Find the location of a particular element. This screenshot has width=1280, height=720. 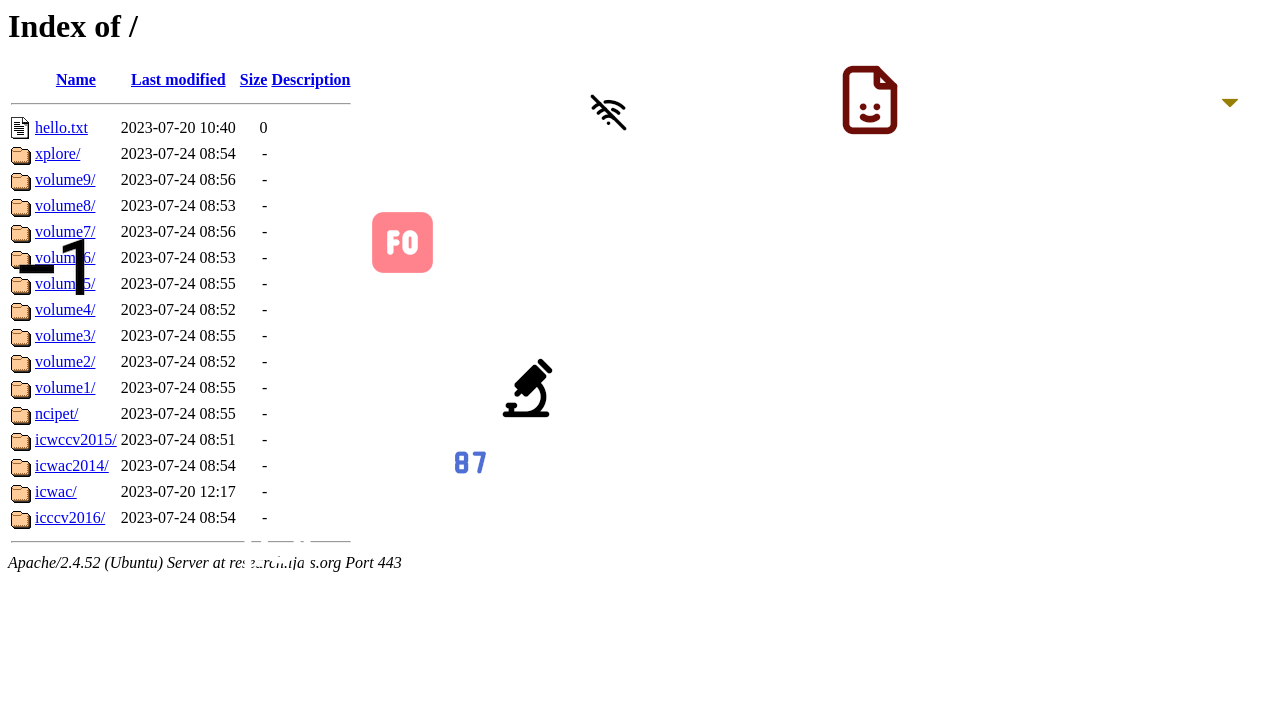

expand a dropdown menu or list is located at coordinates (1230, 103).